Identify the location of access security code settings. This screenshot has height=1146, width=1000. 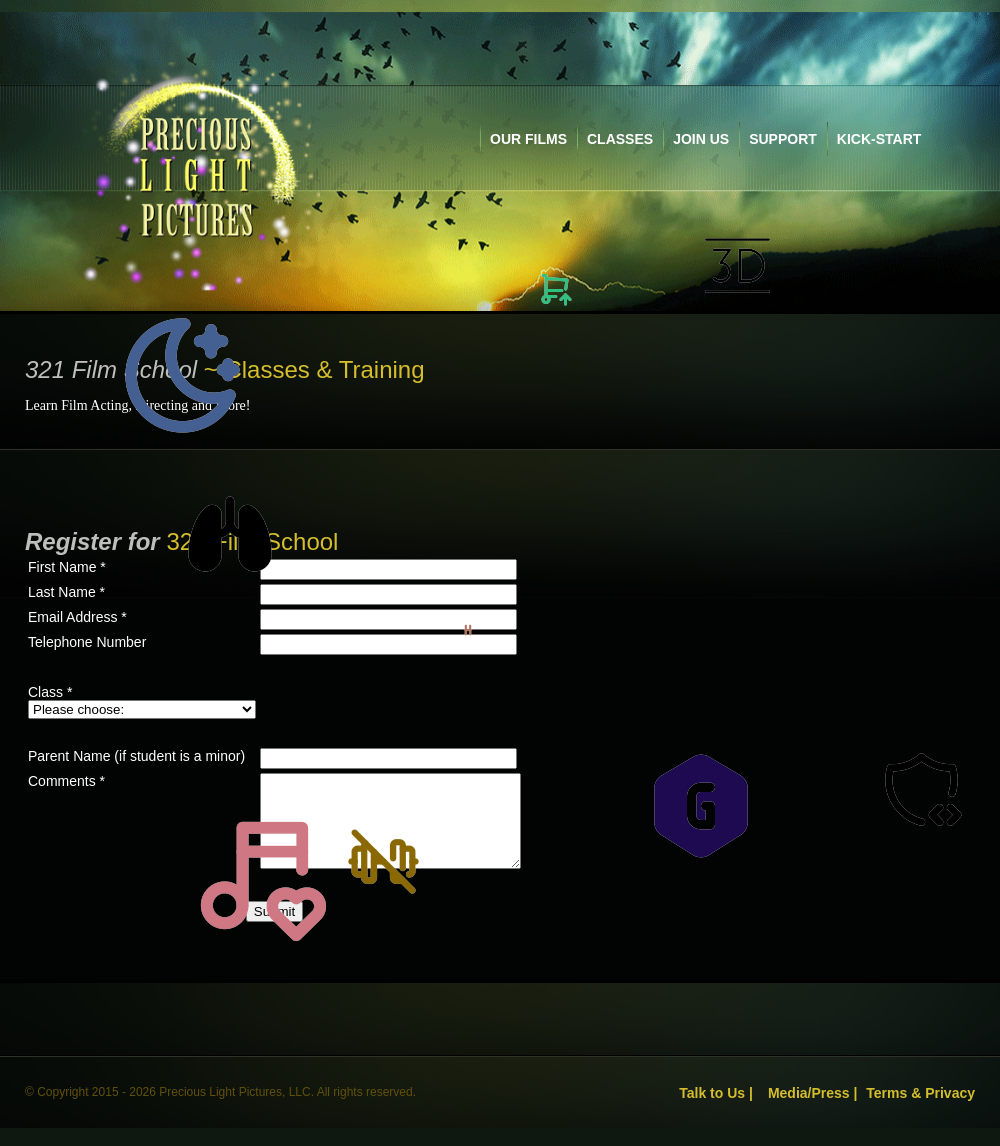
(921, 789).